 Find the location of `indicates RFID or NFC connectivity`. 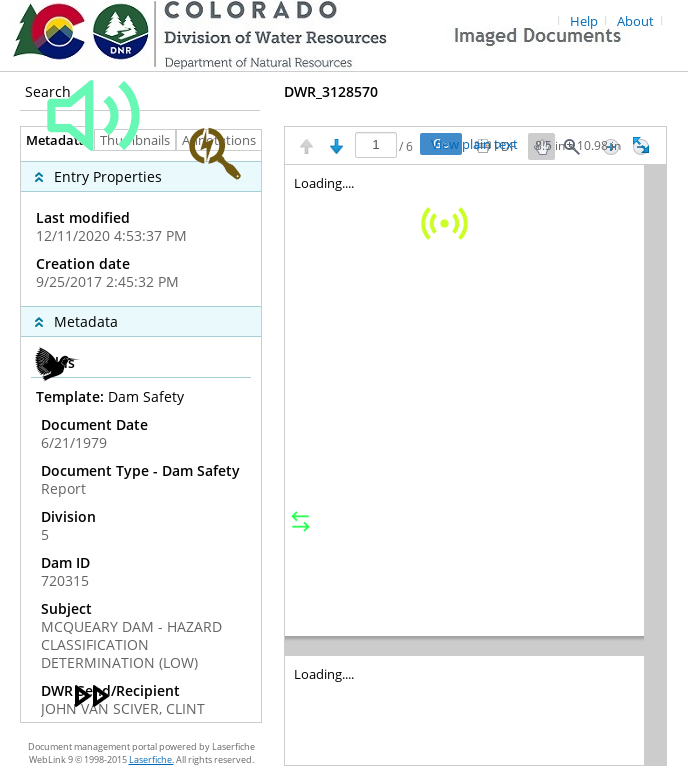

indicates RFID or NFC connectivity is located at coordinates (444, 223).